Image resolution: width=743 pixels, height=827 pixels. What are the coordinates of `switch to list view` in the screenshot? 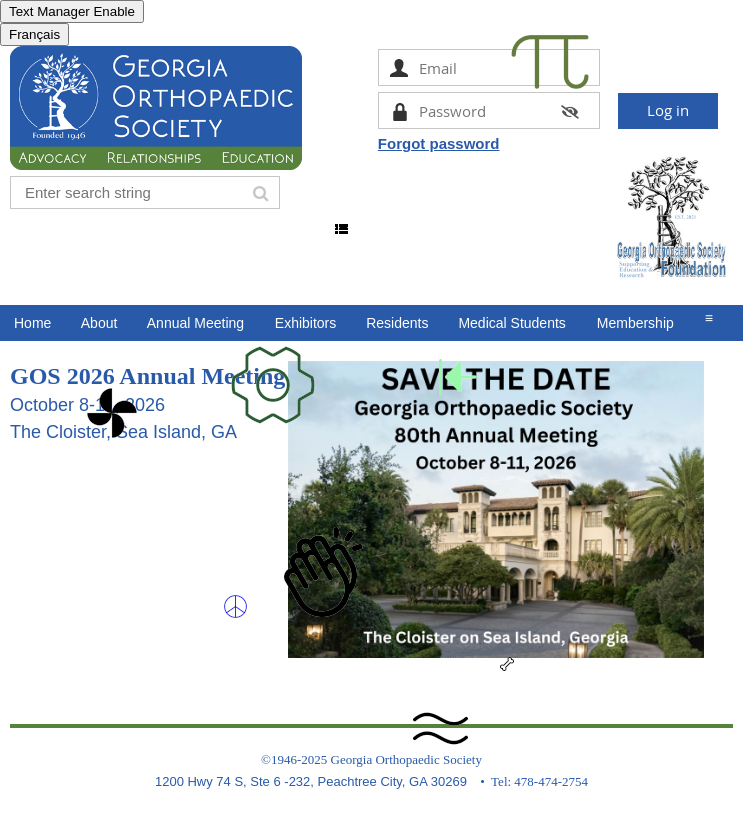 It's located at (342, 229).